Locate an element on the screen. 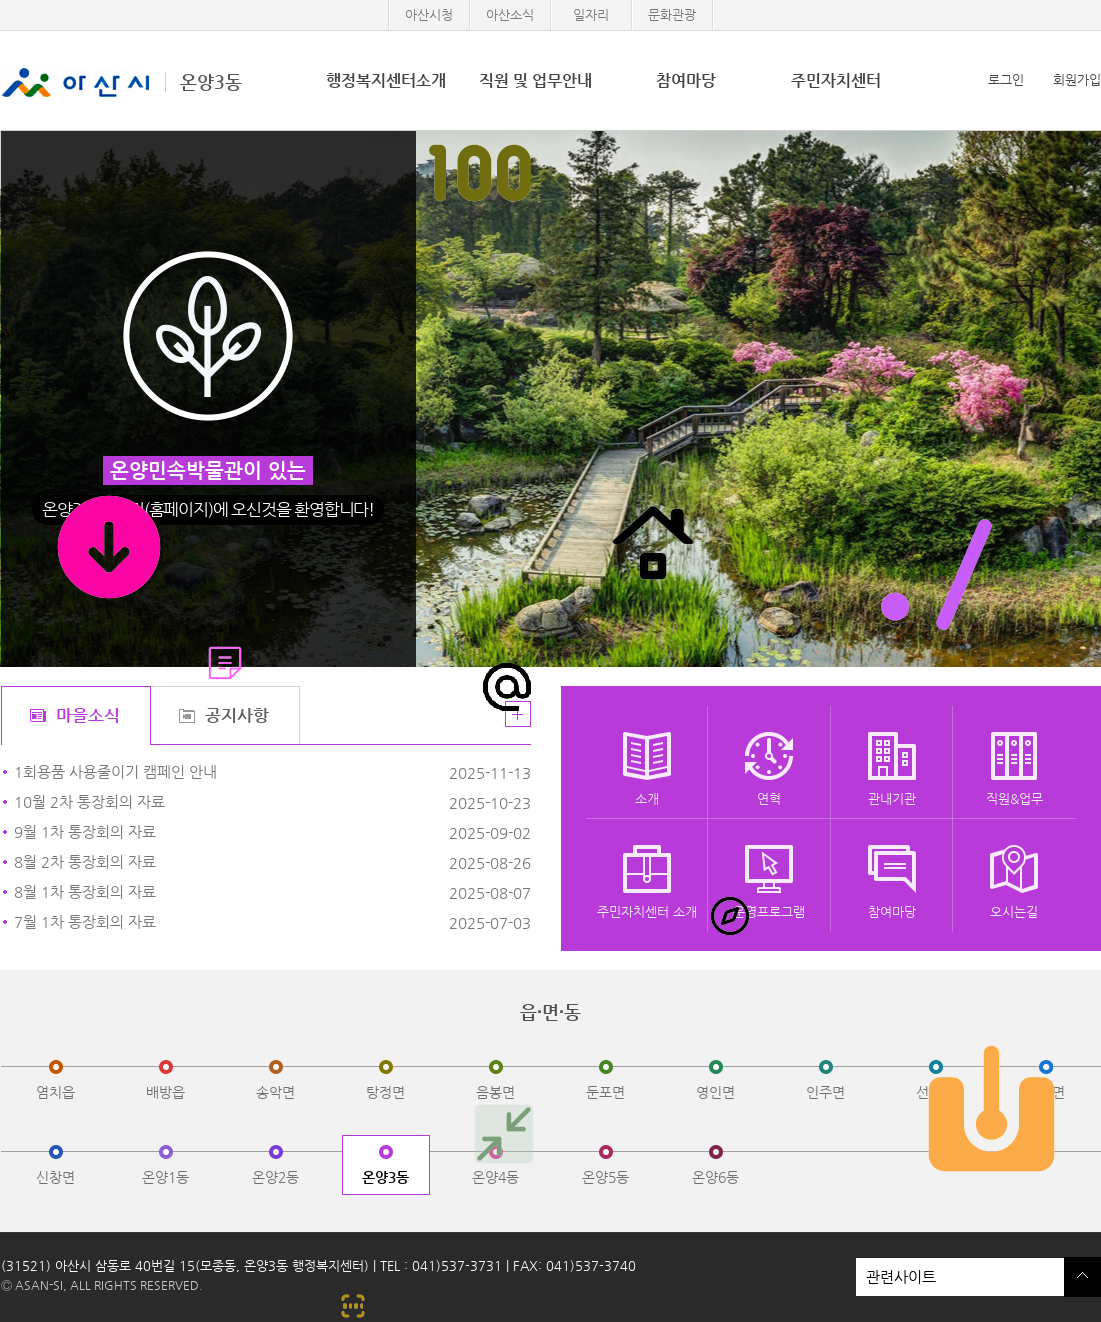 The height and width of the screenshot is (1322, 1101). indicates a perfect score or 100% completion is located at coordinates (480, 173).